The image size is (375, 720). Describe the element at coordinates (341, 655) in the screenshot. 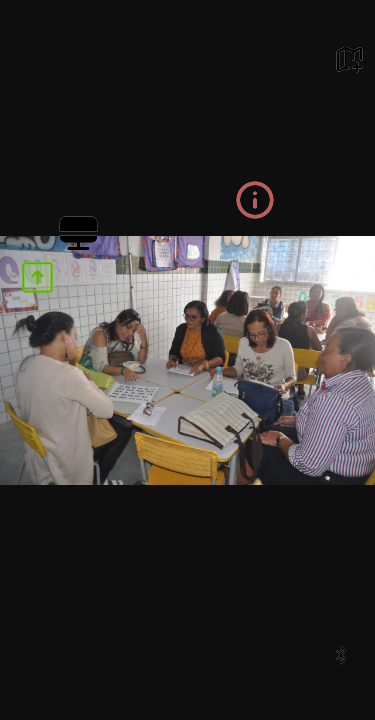

I see `toggle bluetooth connectivity on or off` at that location.